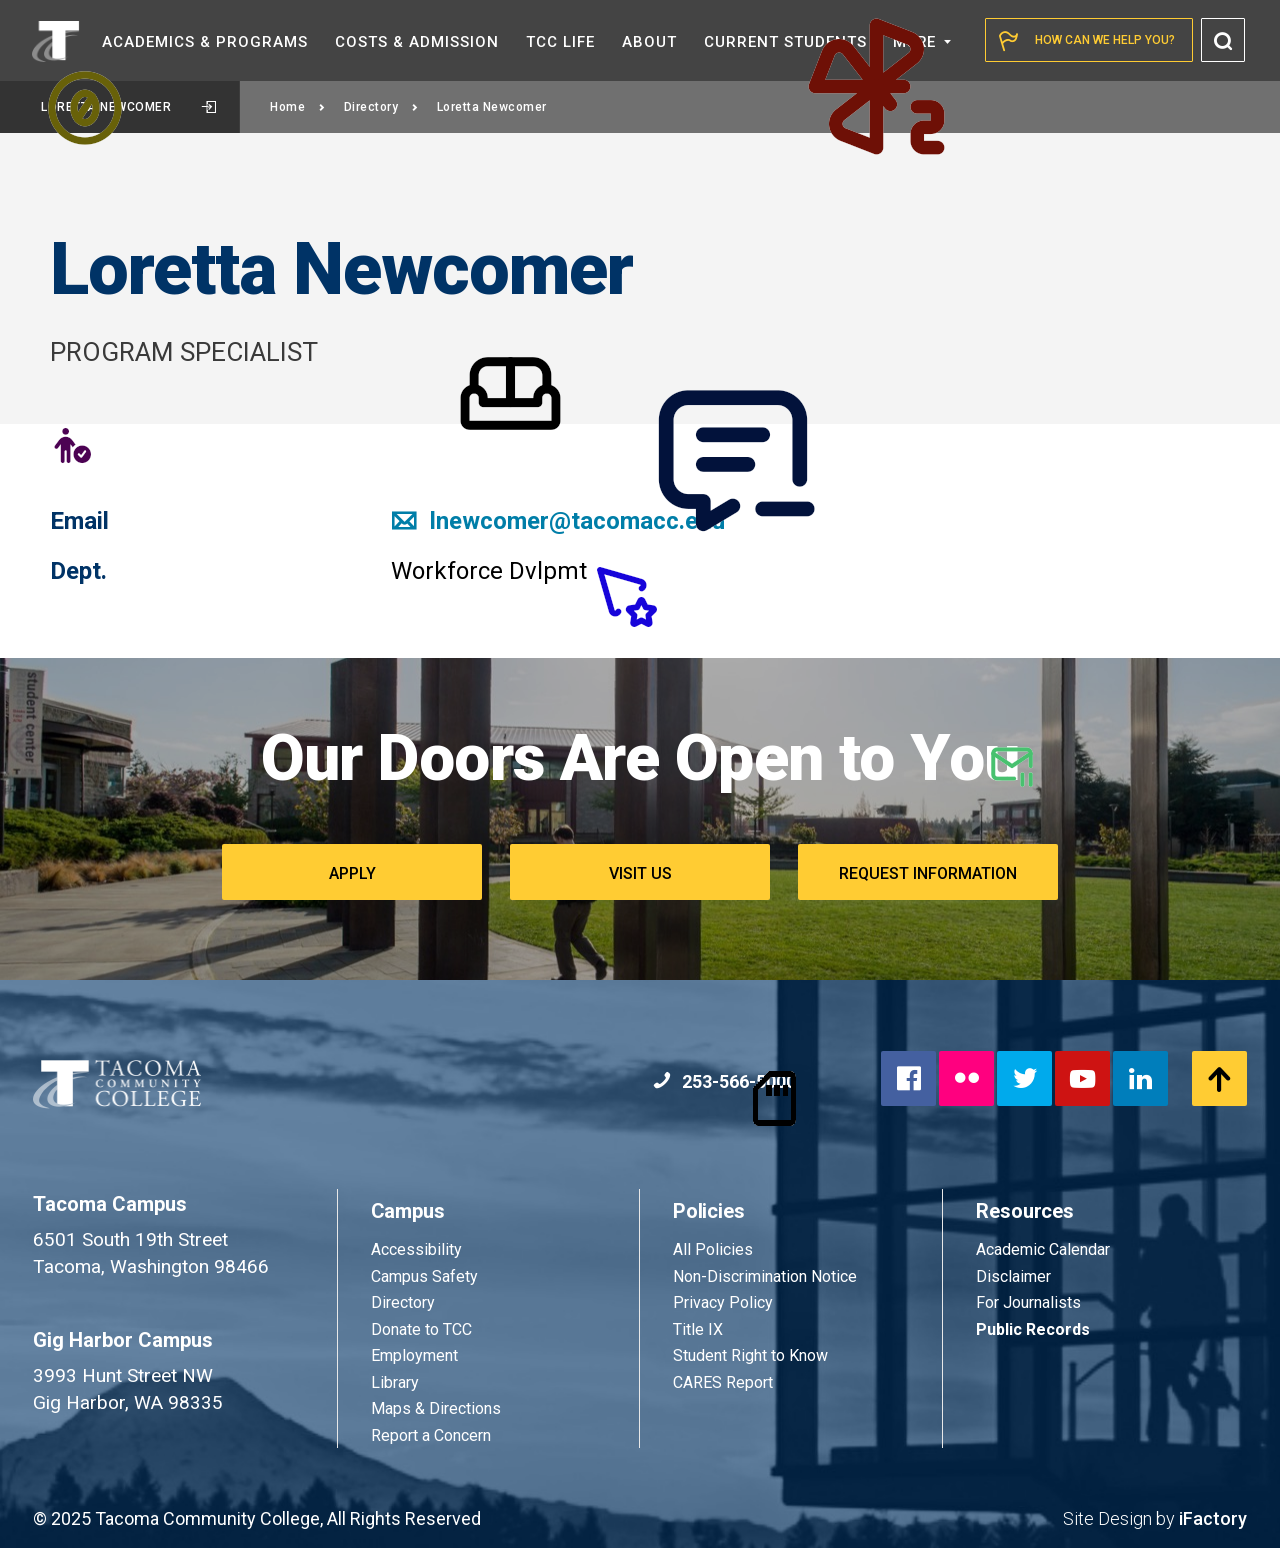 This screenshot has width=1280, height=1548. Describe the element at coordinates (733, 457) in the screenshot. I see `remove a message from the conversation` at that location.